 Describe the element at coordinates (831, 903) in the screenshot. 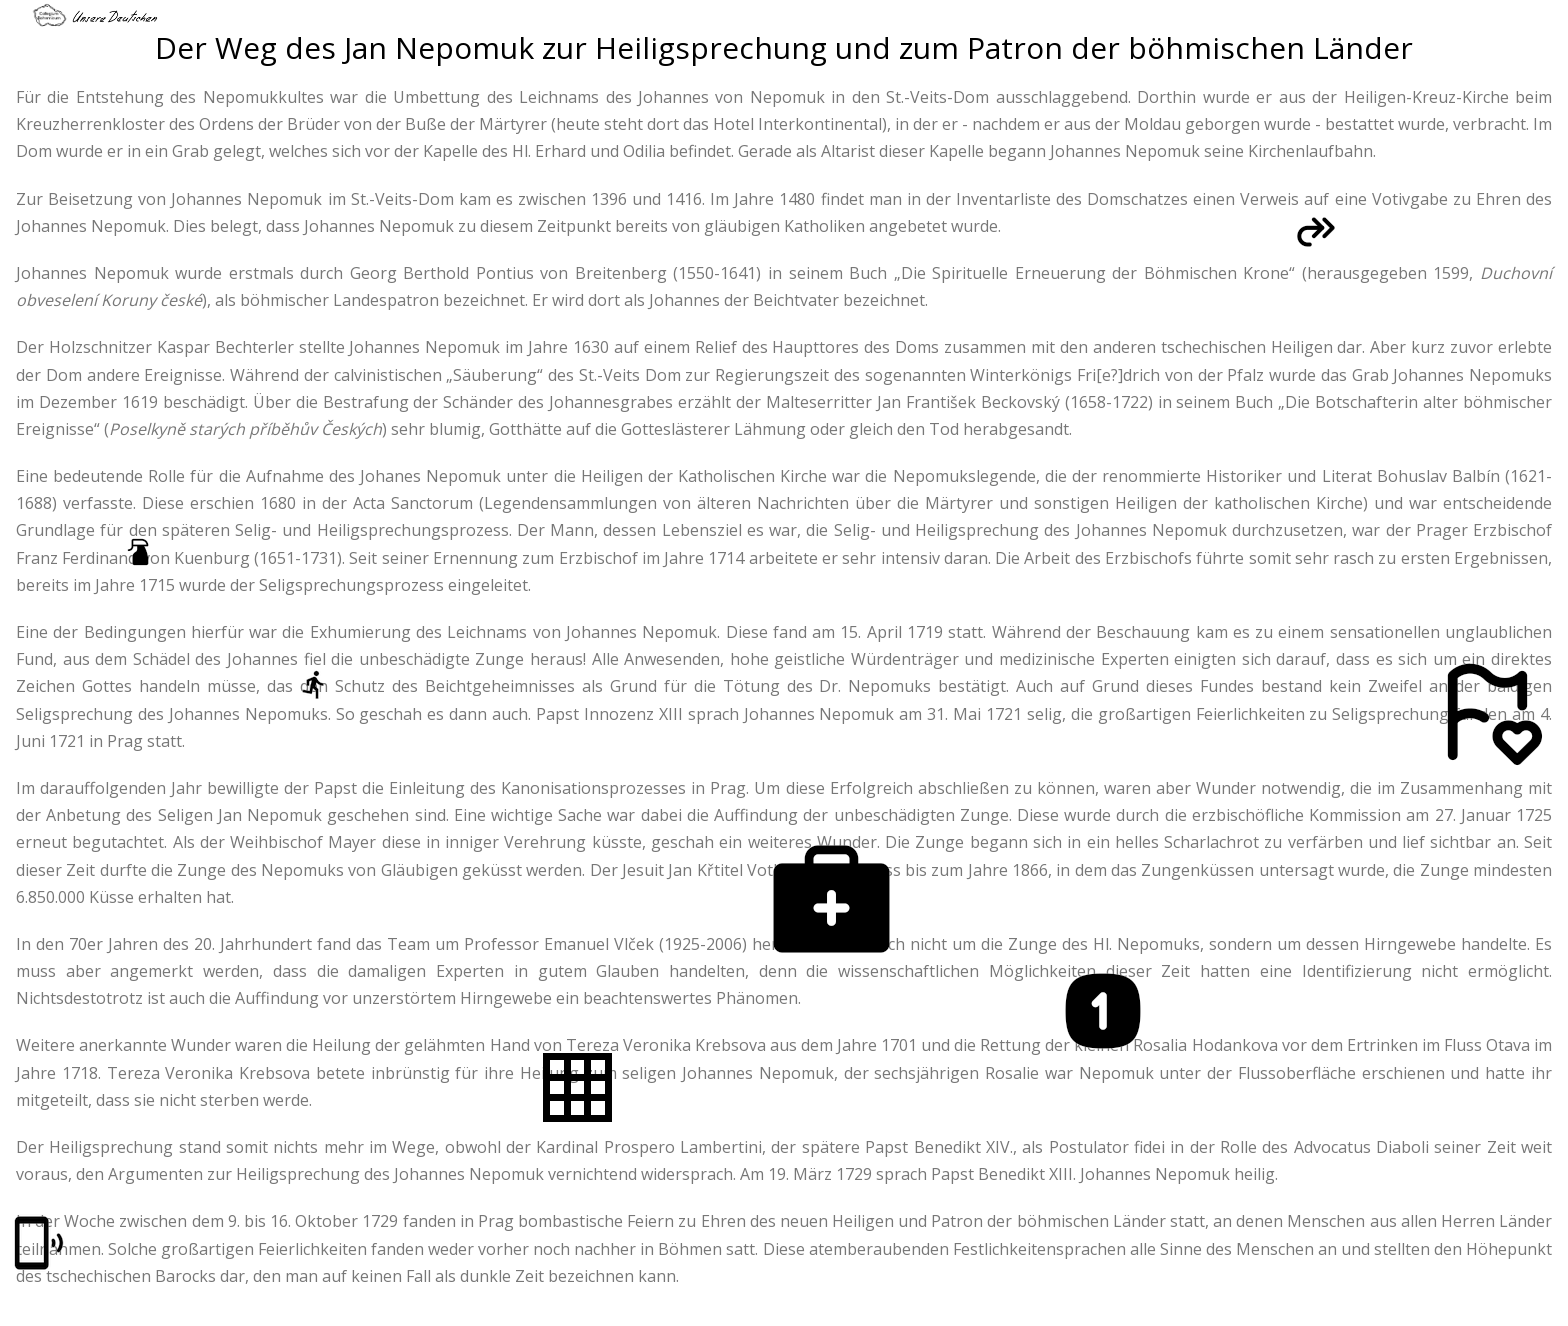

I see `access medical or health resources` at that location.